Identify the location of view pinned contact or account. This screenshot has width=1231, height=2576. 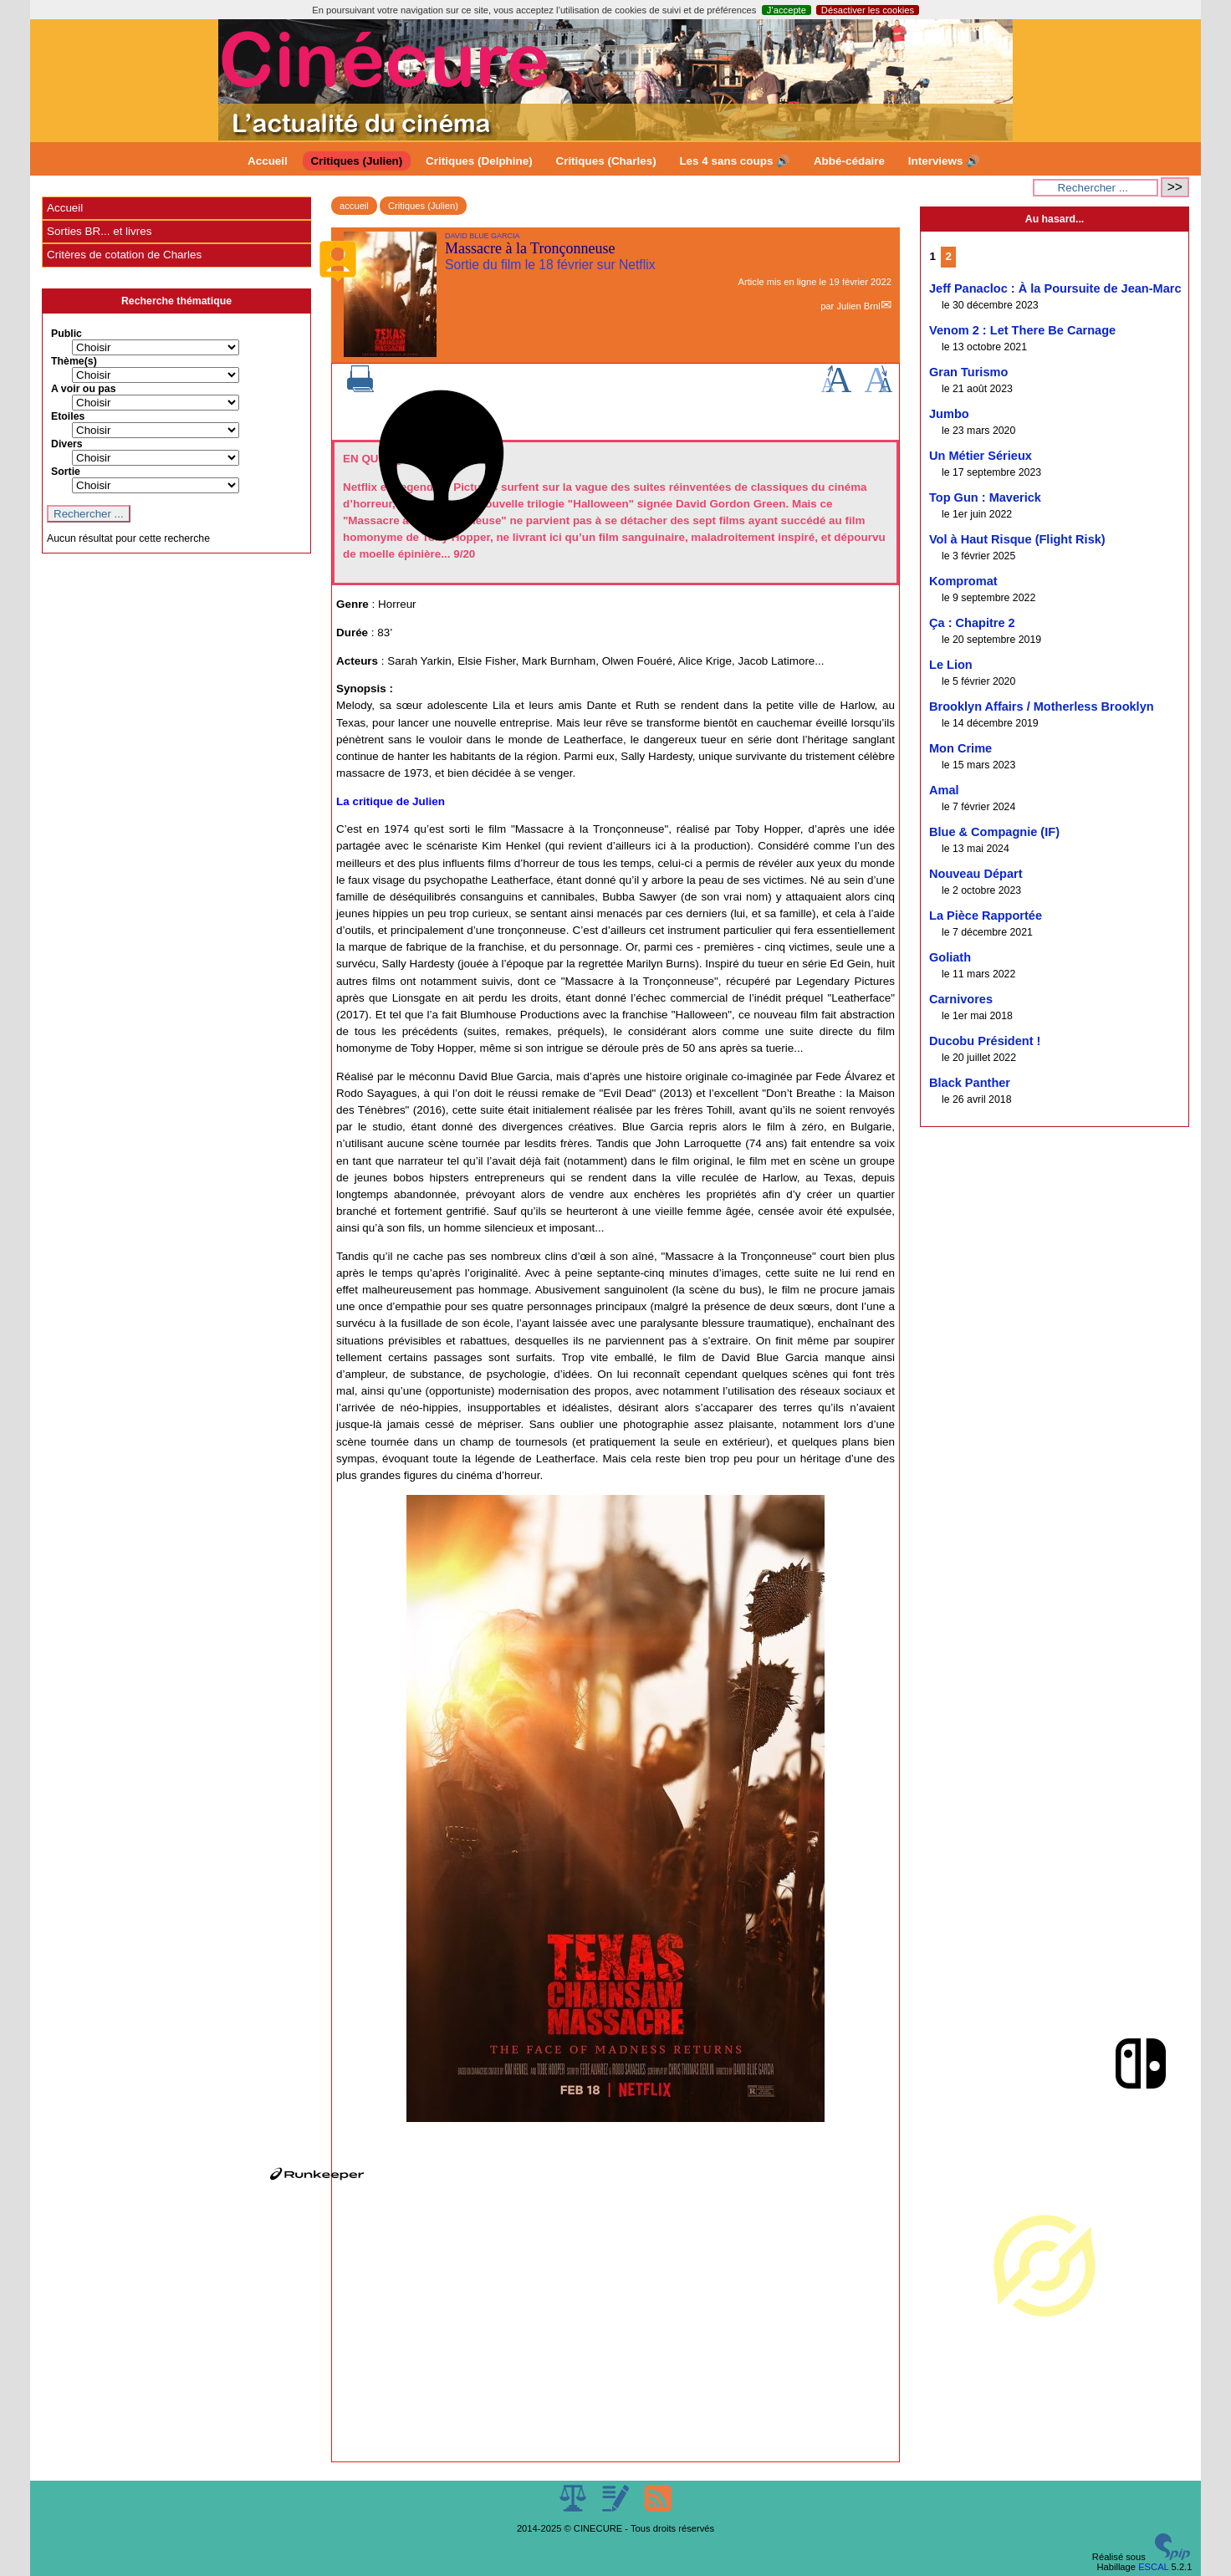
(338, 259).